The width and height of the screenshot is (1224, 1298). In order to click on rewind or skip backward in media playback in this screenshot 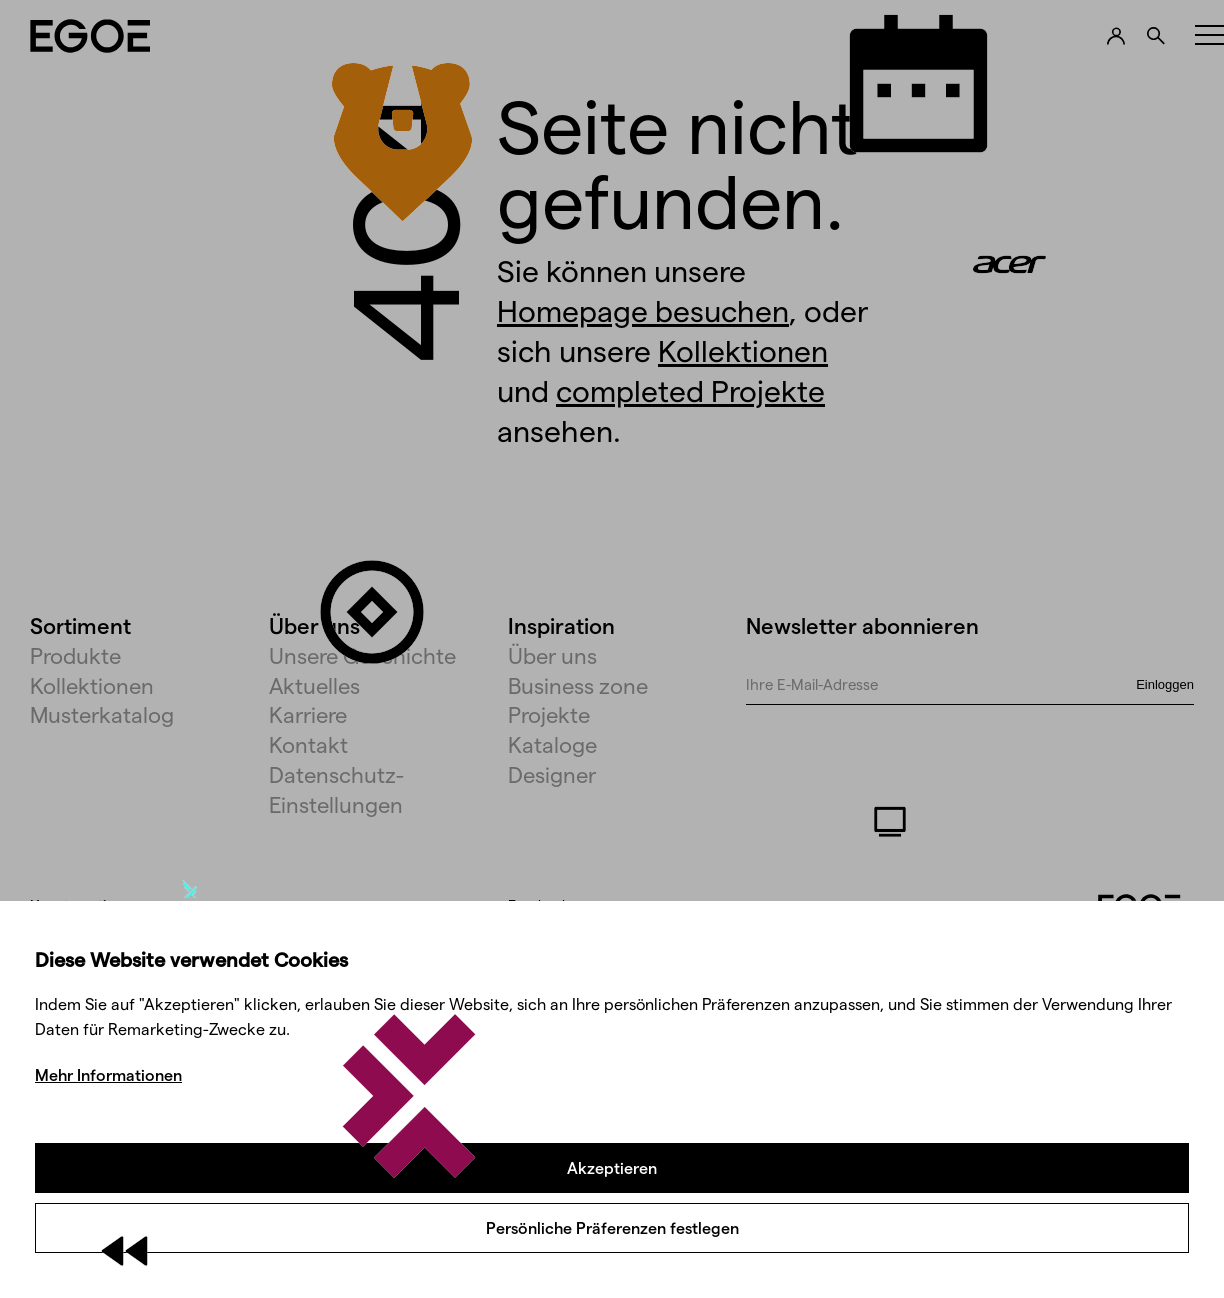, I will do `click(126, 1251)`.